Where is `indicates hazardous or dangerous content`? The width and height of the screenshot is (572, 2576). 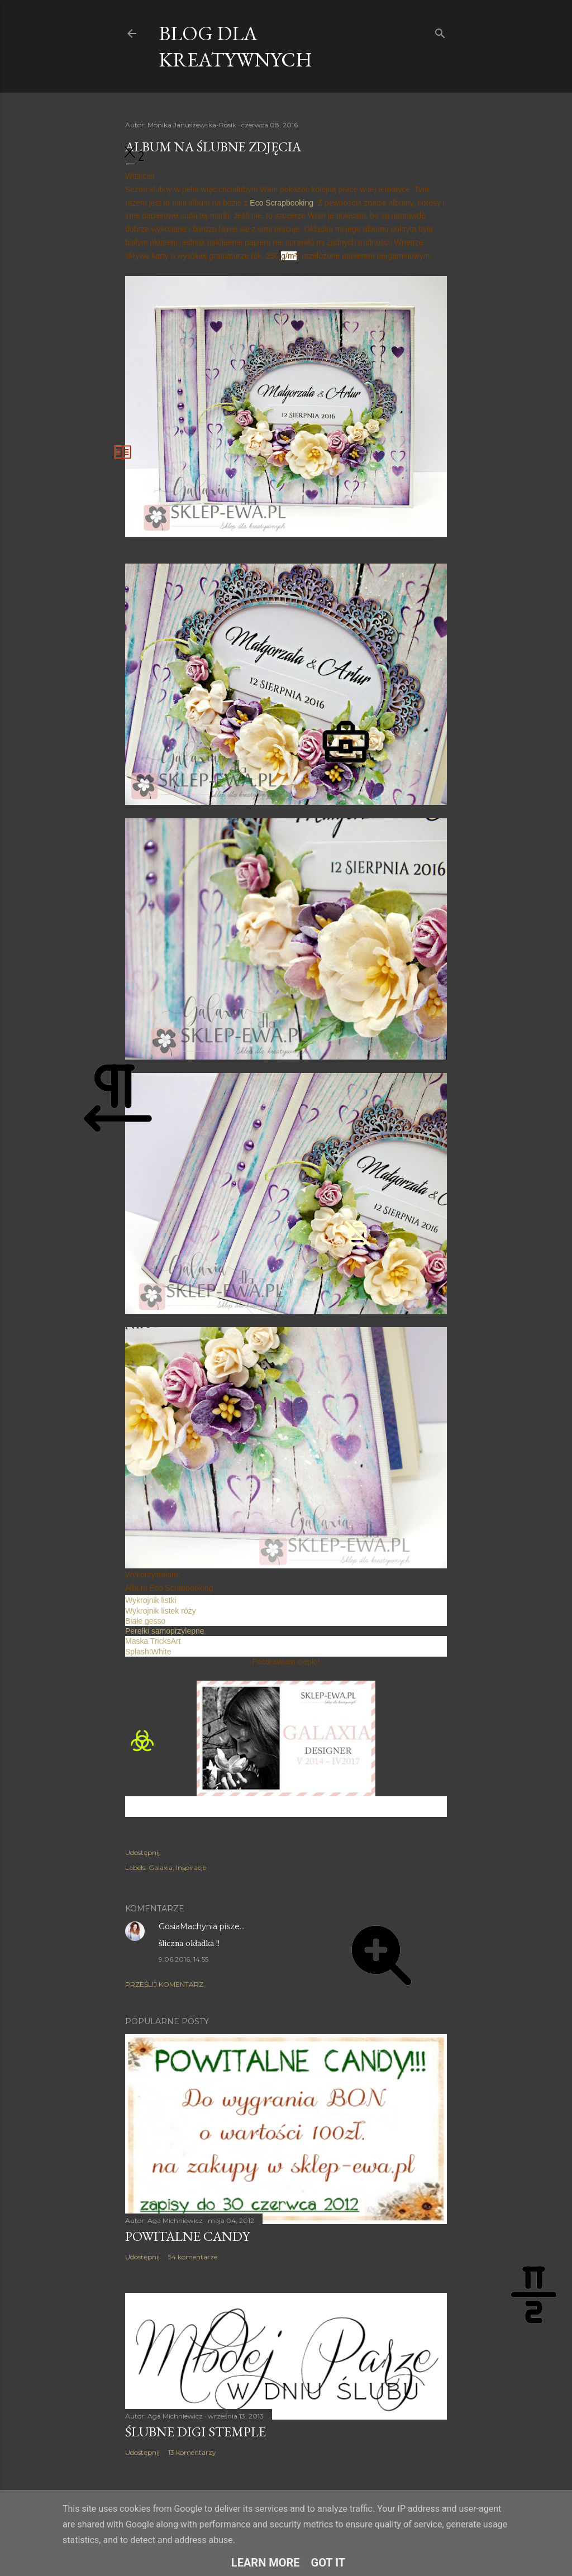
indicates hazardous or dangerous content is located at coordinates (142, 1741).